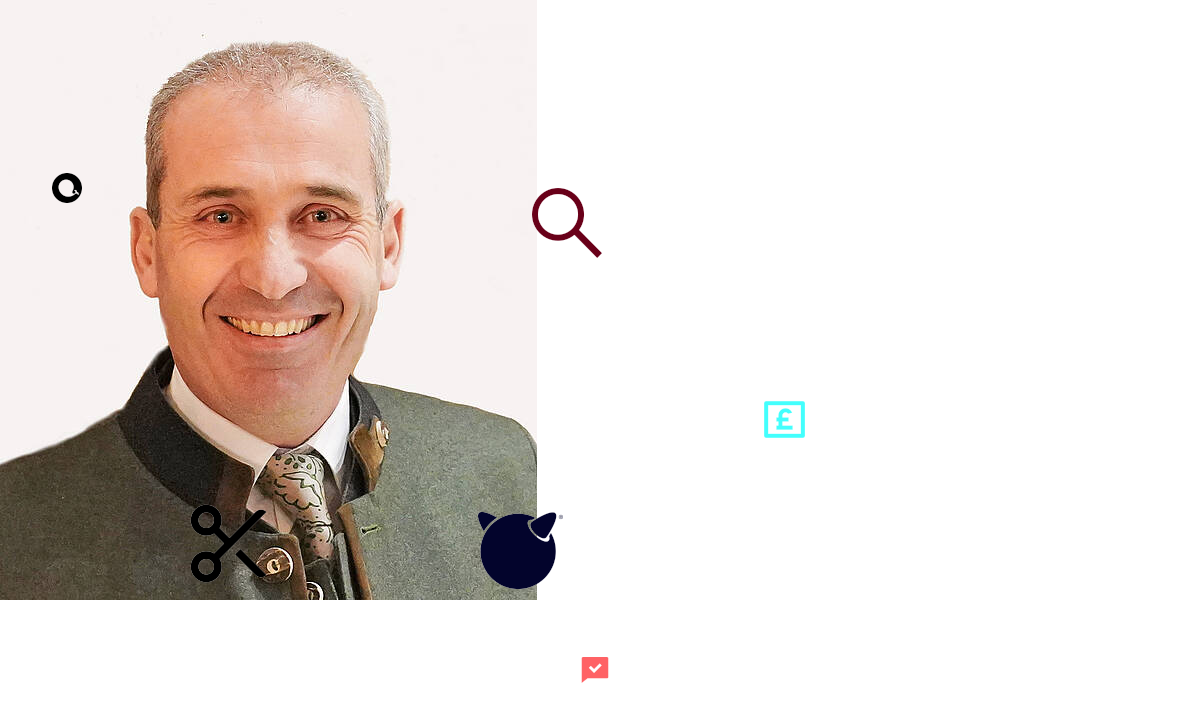  I want to click on message sent successfully, so click(595, 669).